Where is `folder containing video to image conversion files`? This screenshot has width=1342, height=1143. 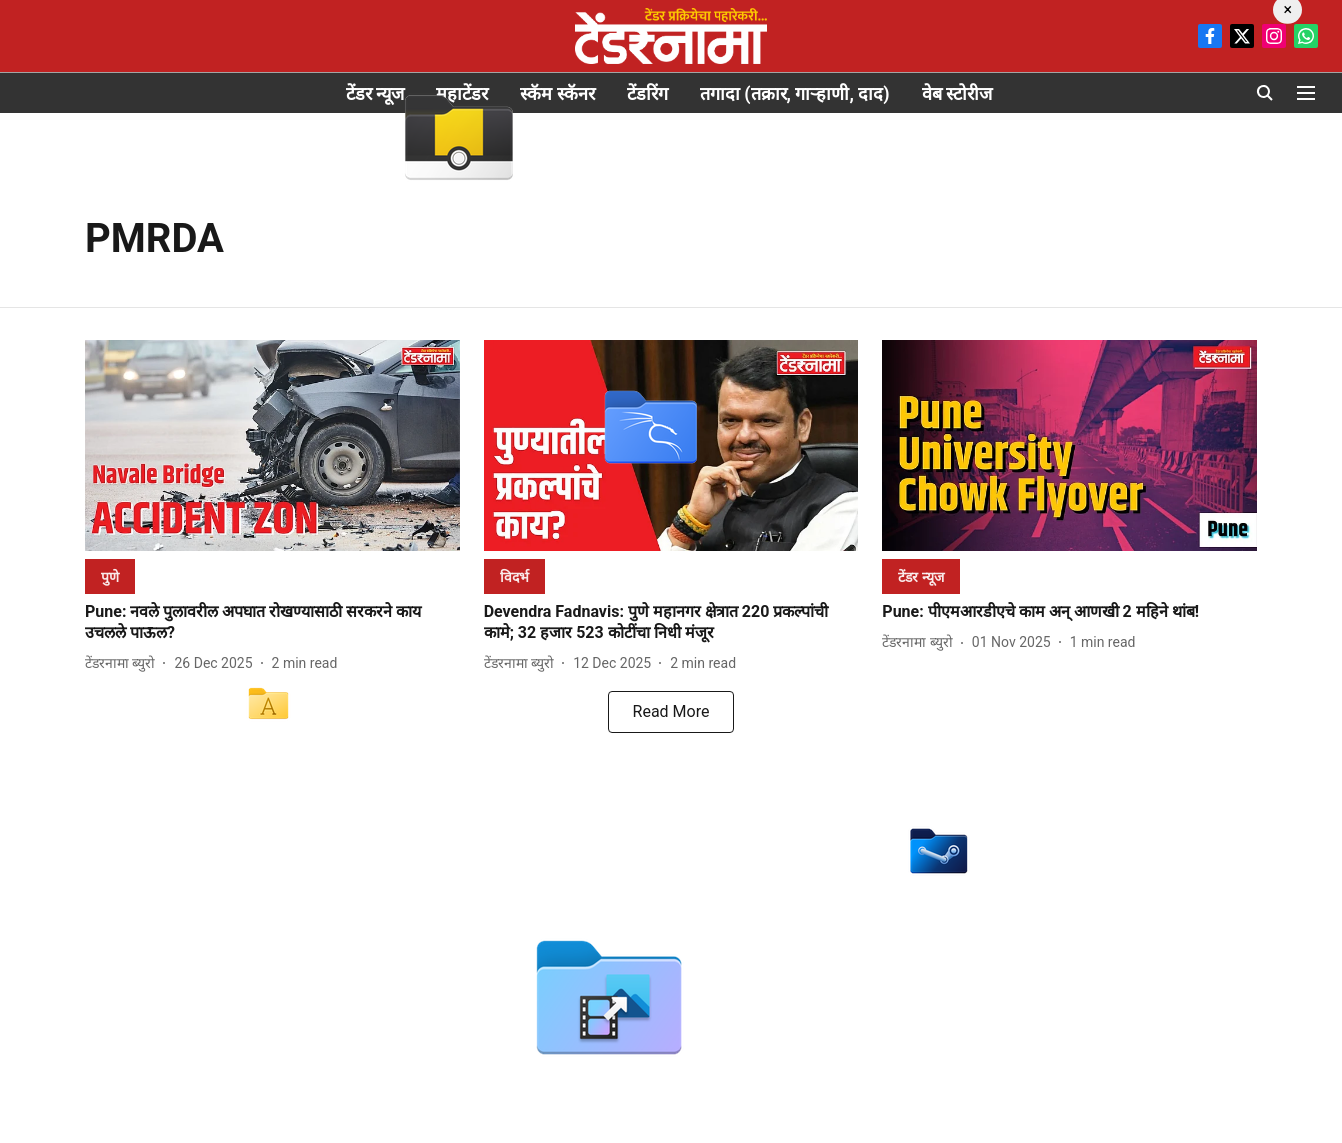 folder containing video to image conversion files is located at coordinates (608, 1001).